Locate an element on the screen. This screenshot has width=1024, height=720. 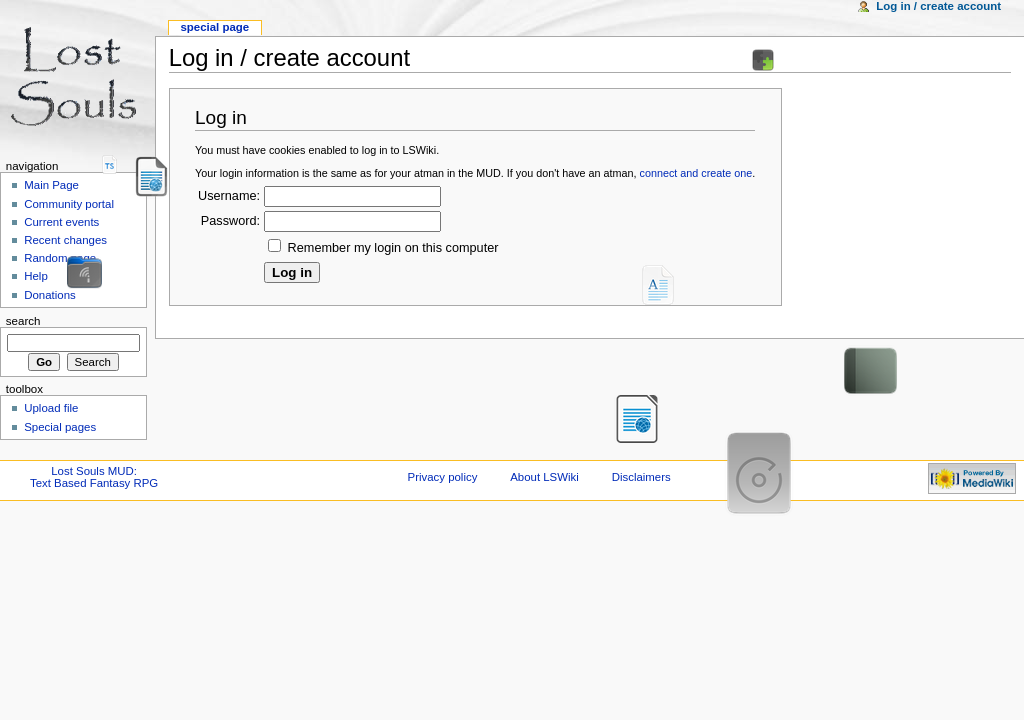
access hard drive storage is located at coordinates (759, 473).